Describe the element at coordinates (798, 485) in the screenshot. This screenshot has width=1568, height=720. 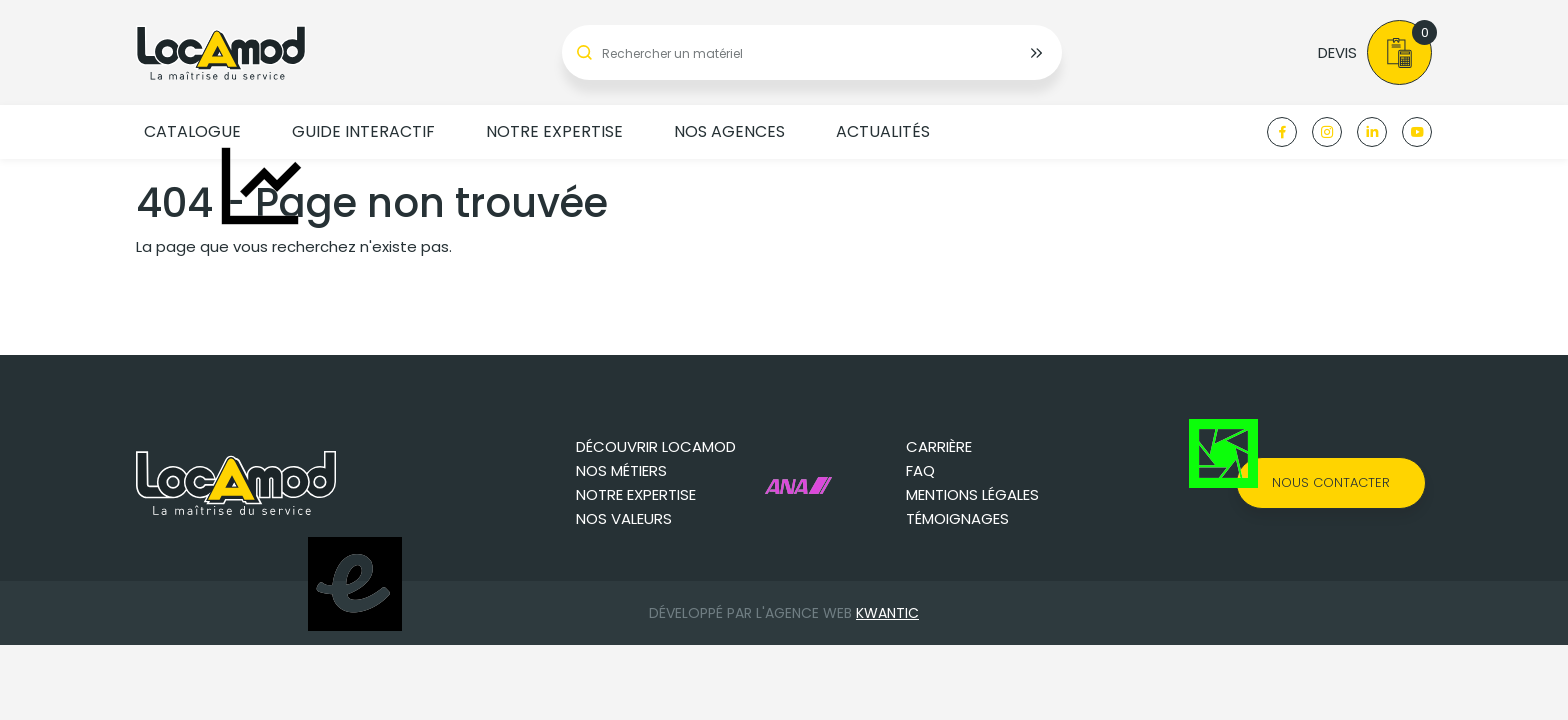
I see `ANA (All Nippon Airways) airline logo` at that location.